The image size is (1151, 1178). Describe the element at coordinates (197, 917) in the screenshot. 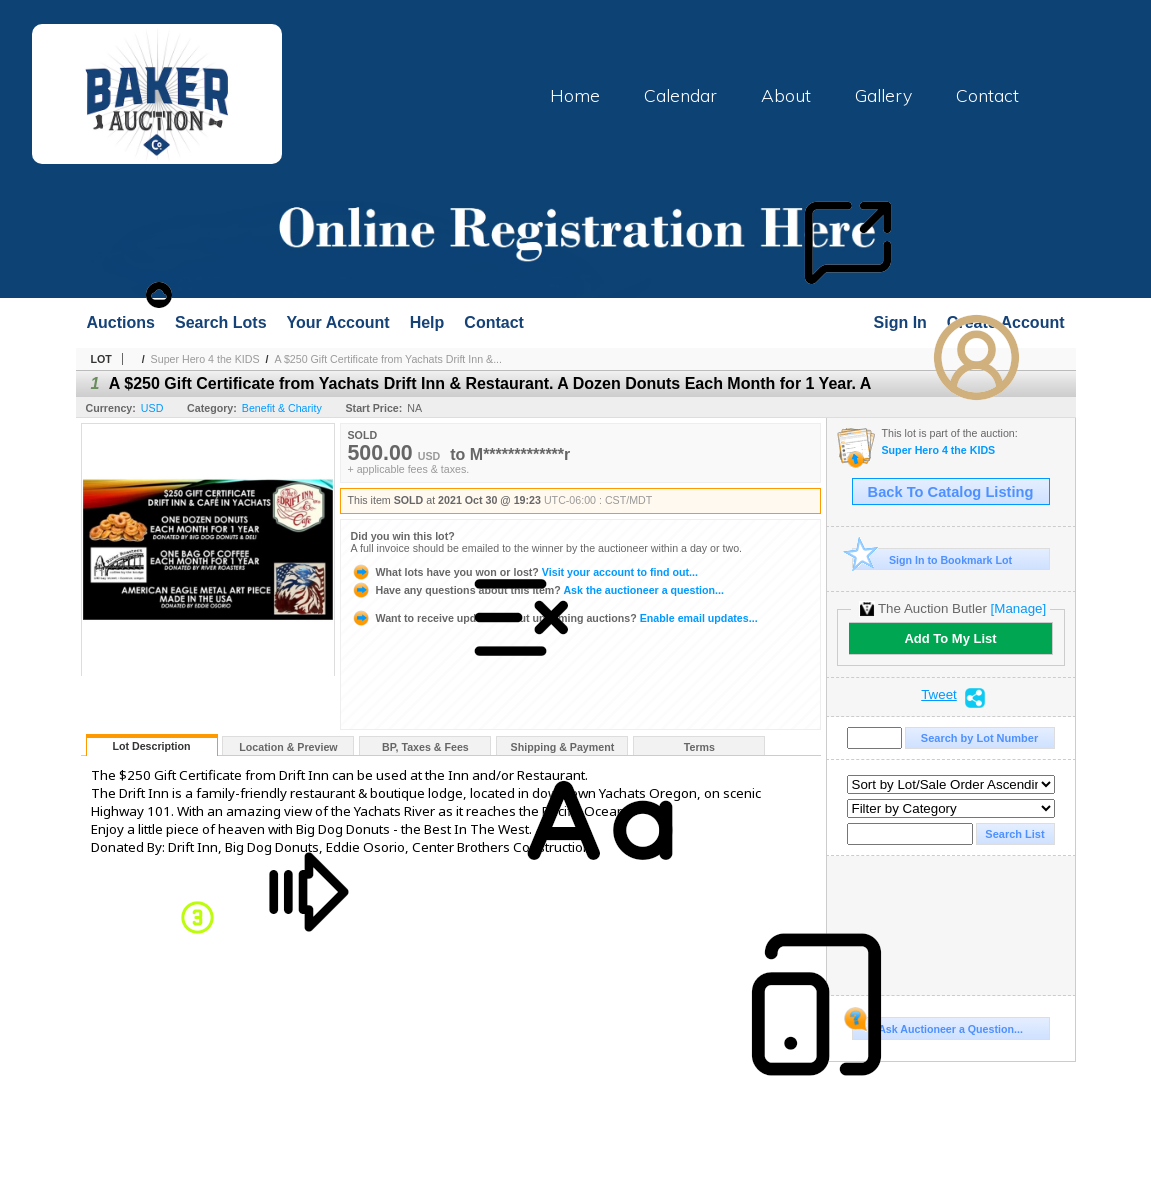

I see `step 3 in a multi-step process` at that location.